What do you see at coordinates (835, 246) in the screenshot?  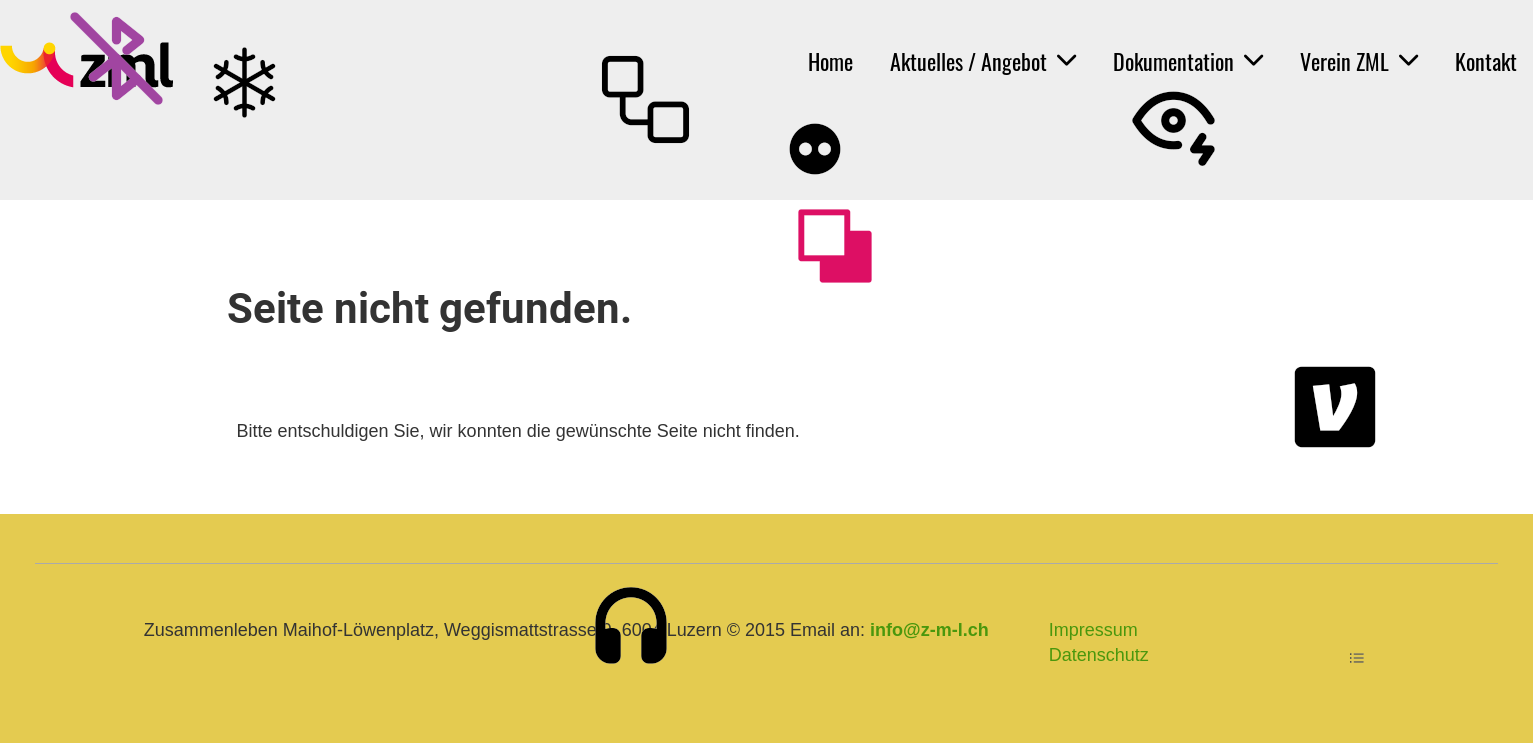 I see `subtract or remove a layer from selection` at bounding box center [835, 246].